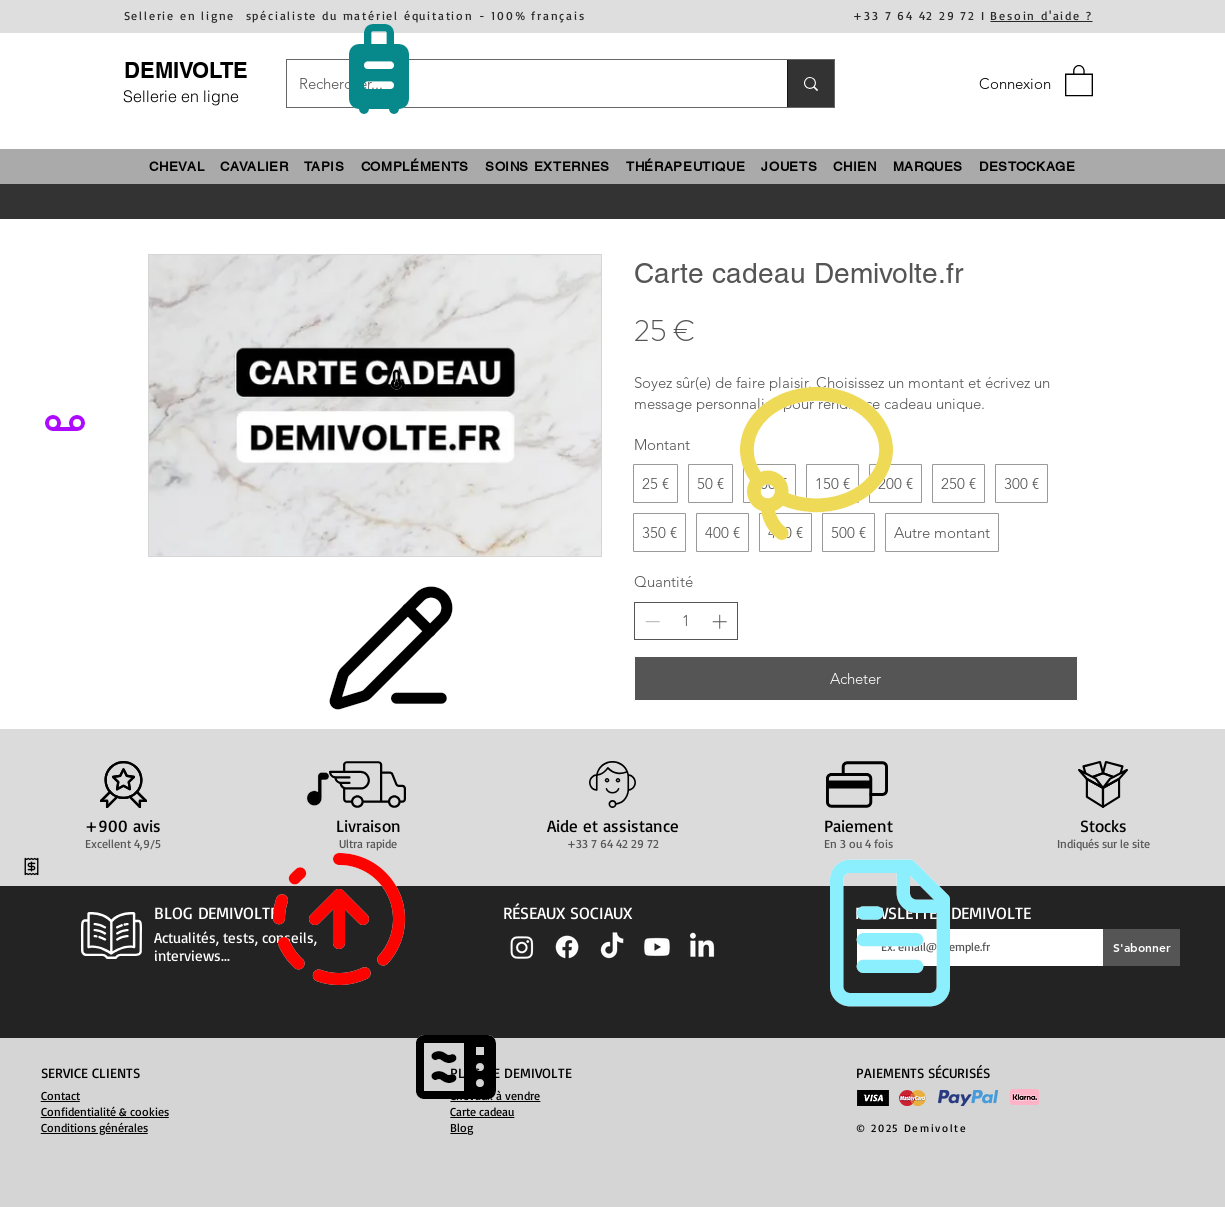 The height and width of the screenshot is (1207, 1225). I want to click on view purchase receipt or transaction history, so click(31, 866).